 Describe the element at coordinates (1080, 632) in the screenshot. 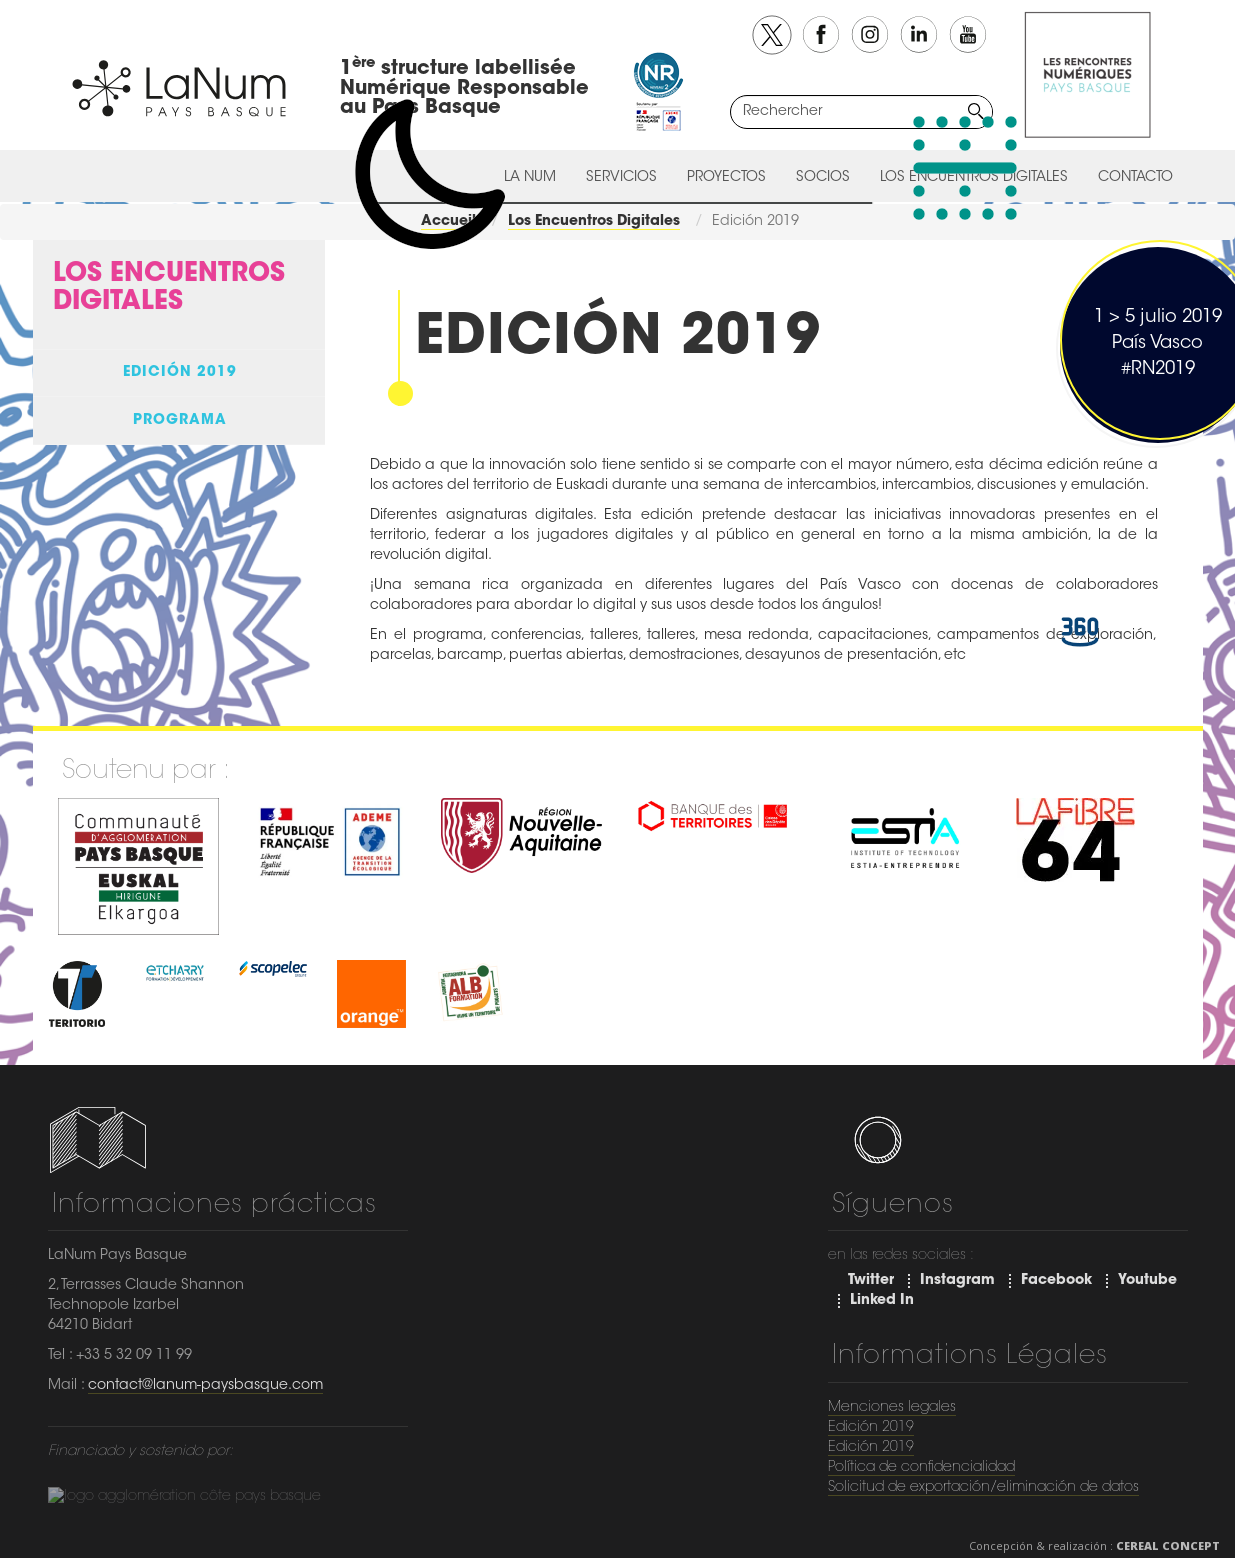

I see `view 360-degree panoramic content` at that location.